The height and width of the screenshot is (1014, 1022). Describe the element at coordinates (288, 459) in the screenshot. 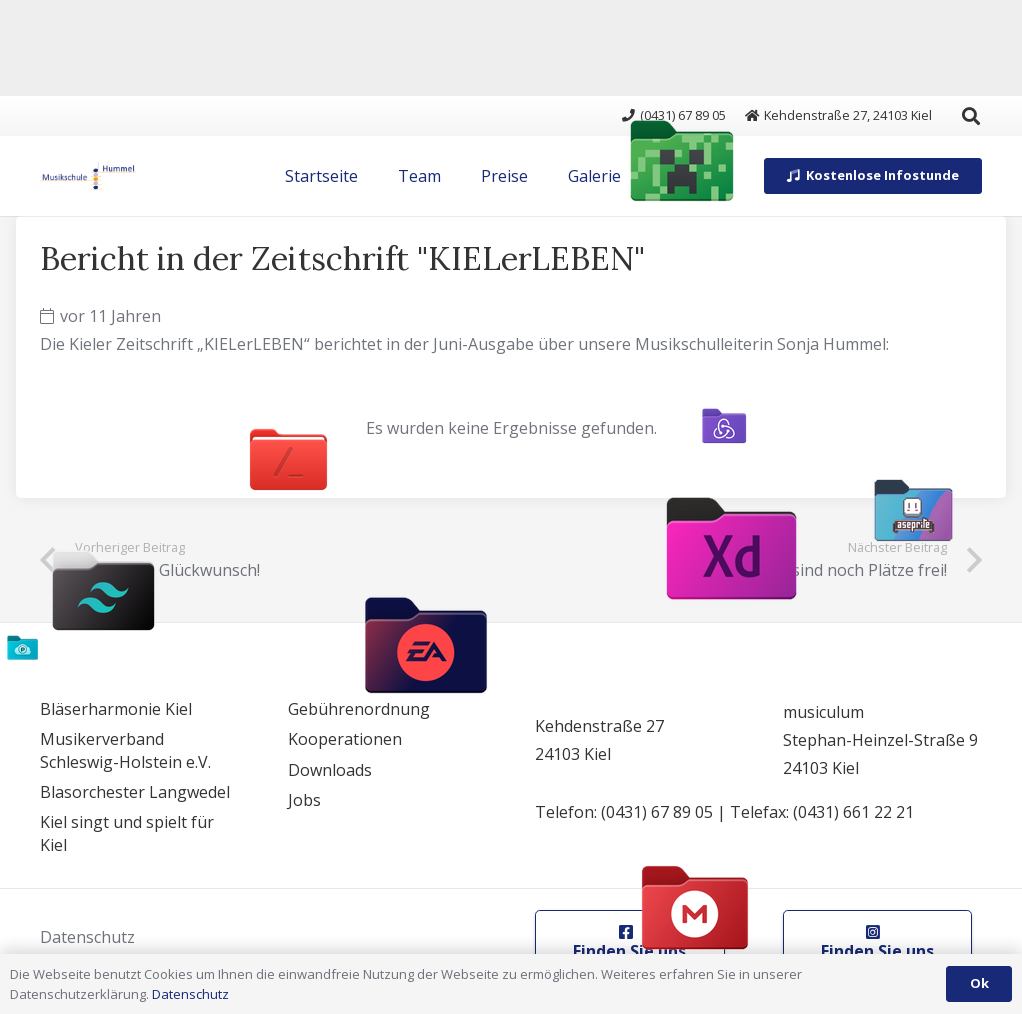

I see `access the root directory folder` at that location.